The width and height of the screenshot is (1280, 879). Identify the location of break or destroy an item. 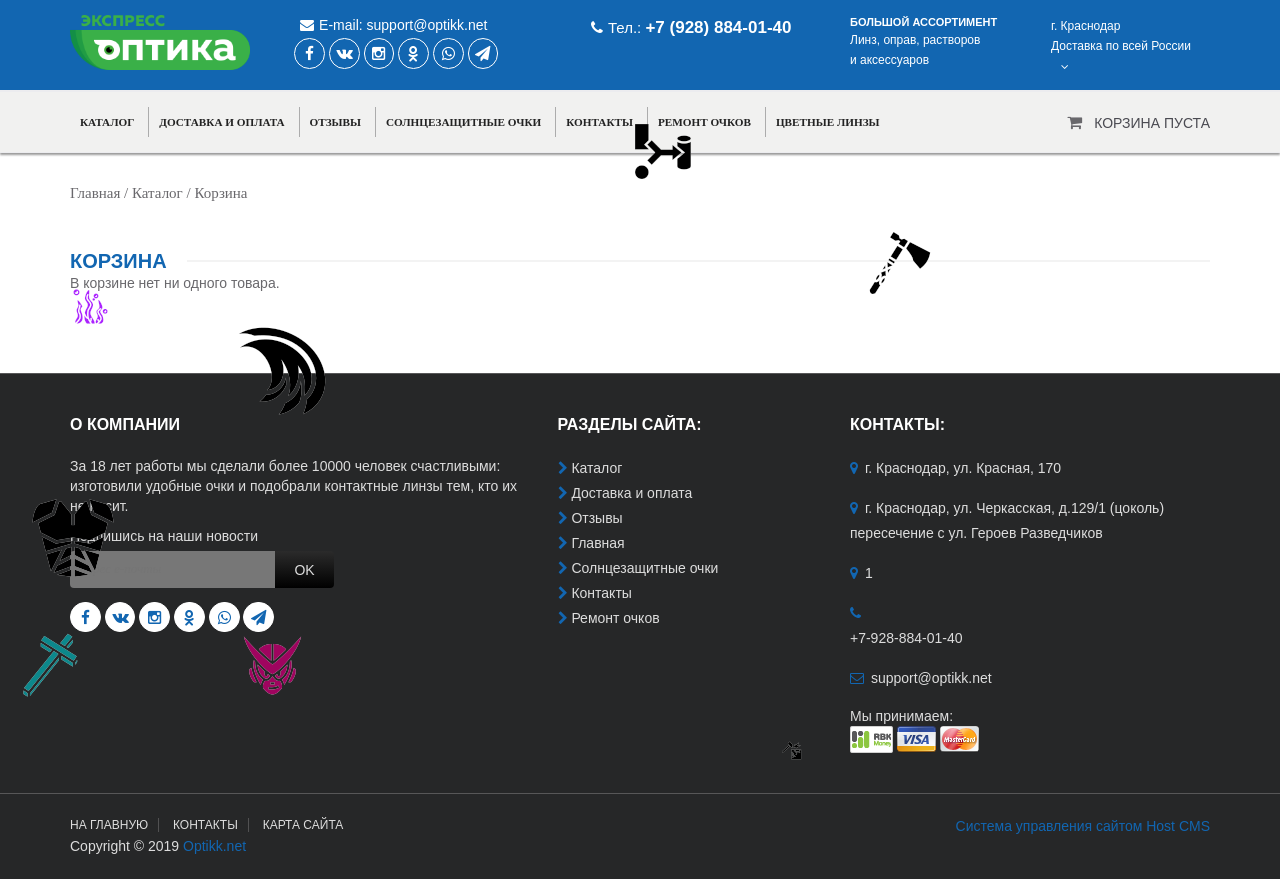
(791, 749).